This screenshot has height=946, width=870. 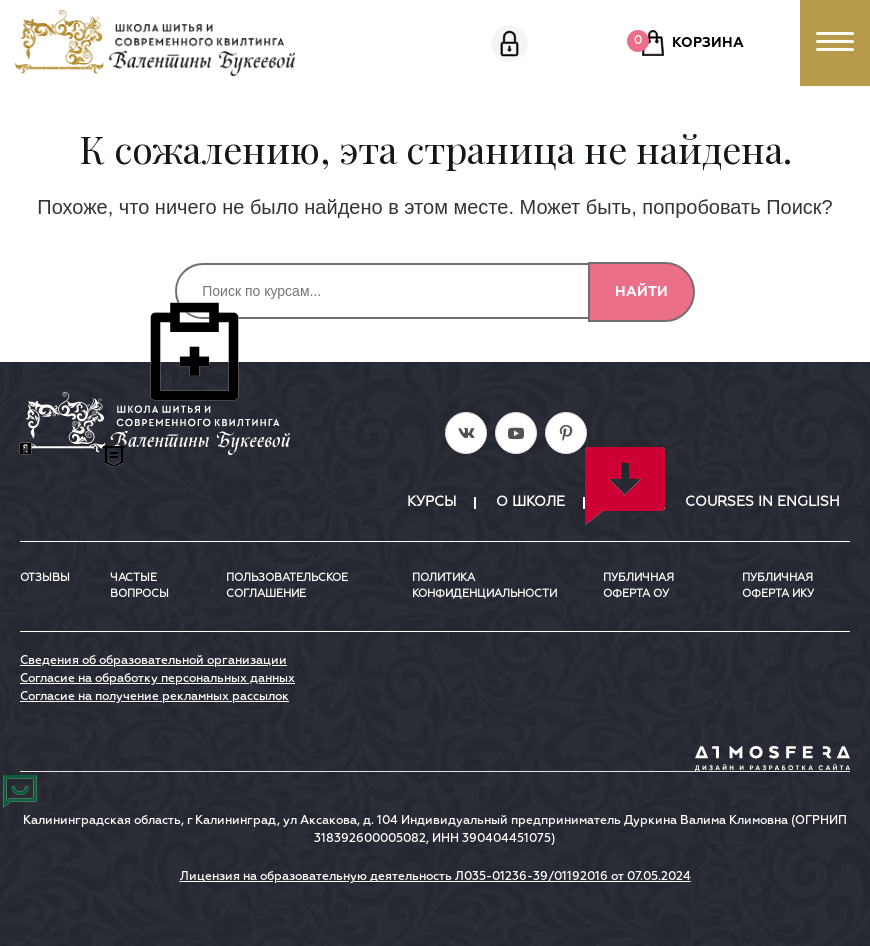 I want to click on view honors or awards badge, so click(x=114, y=456).